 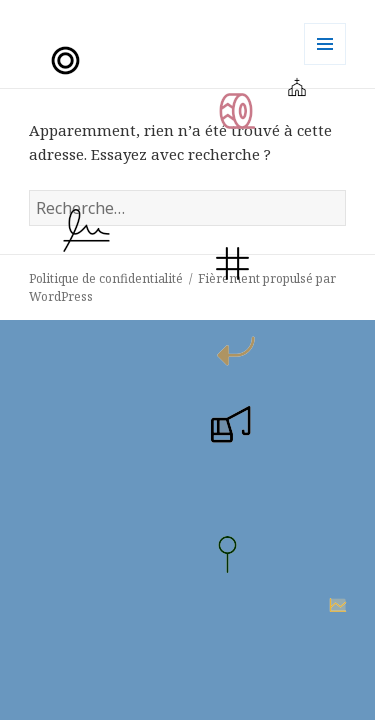 What do you see at coordinates (236, 351) in the screenshot?
I see `reply to a message` at bounding box center [236, 351].